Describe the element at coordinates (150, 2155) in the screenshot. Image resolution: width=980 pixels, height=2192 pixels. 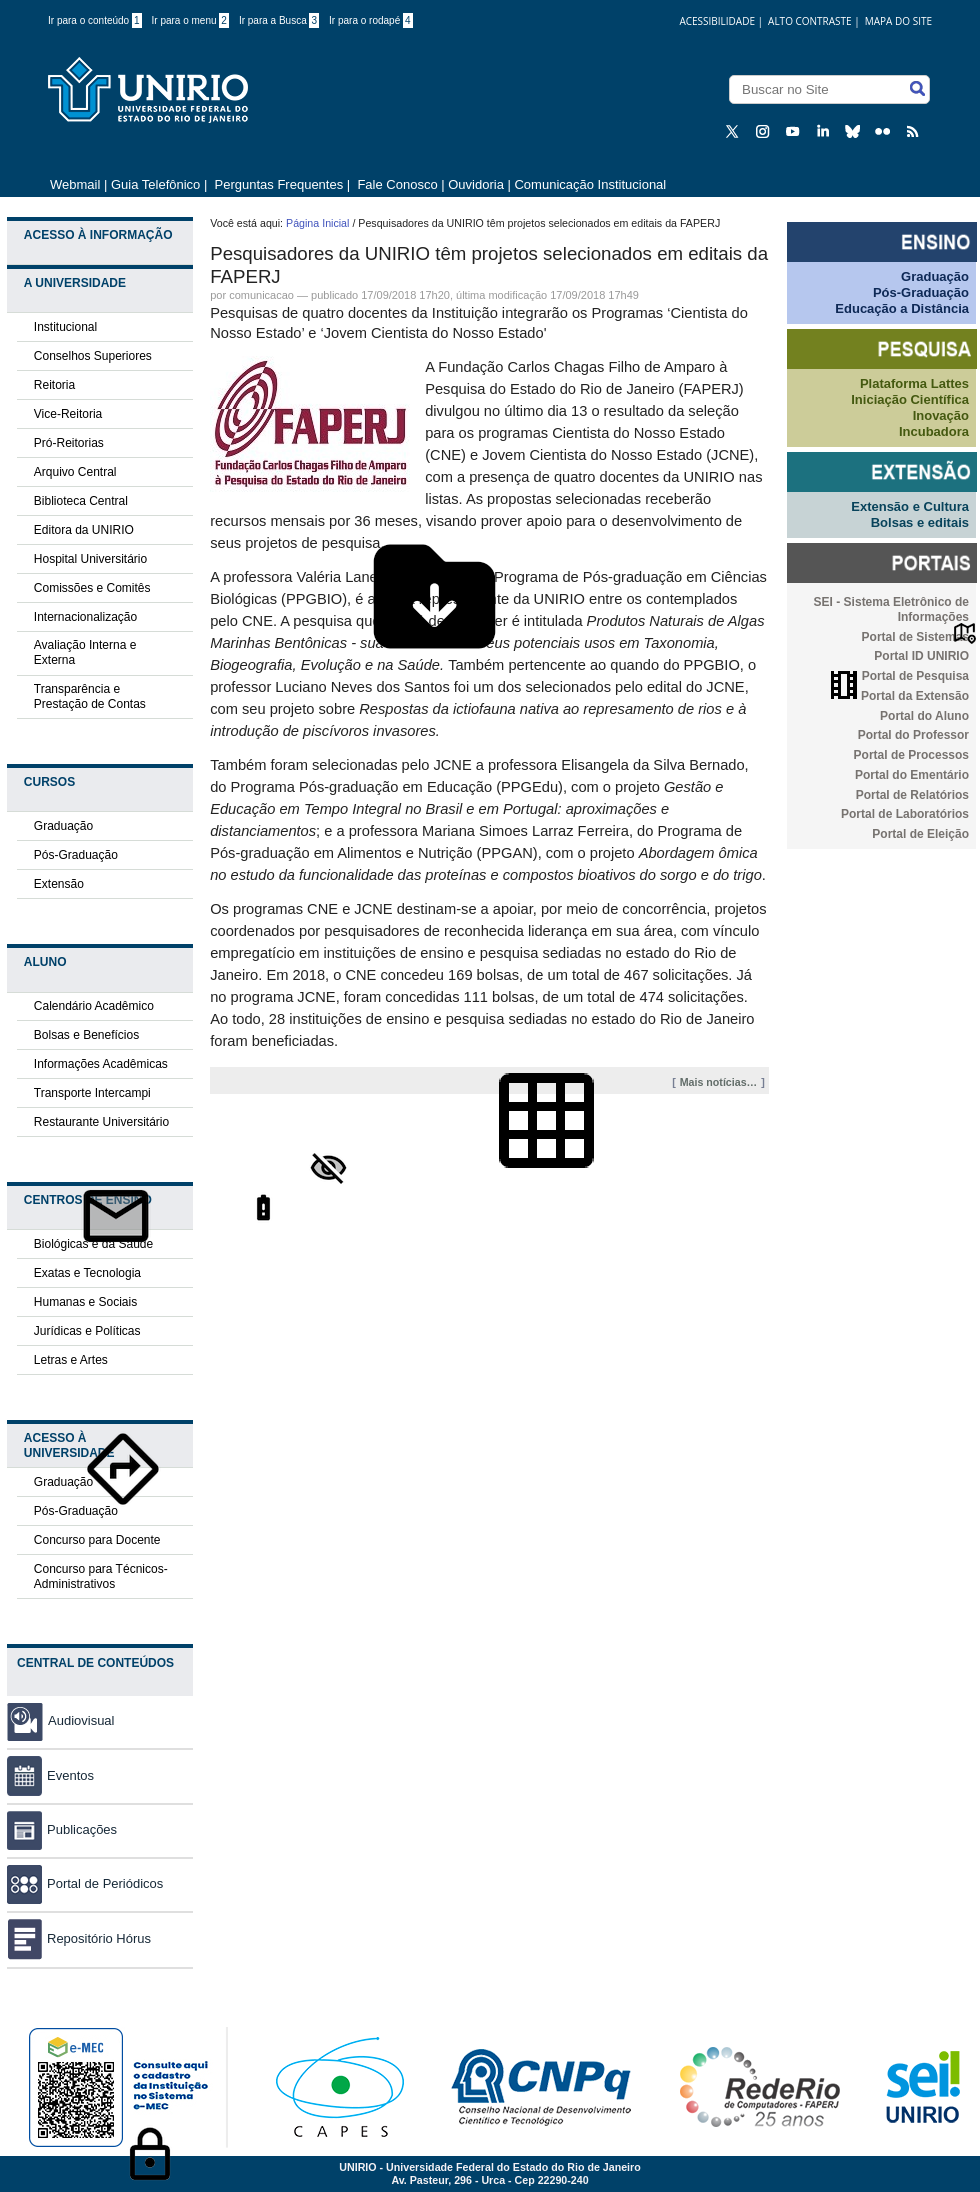
I see `lock or secure this item` at that location.